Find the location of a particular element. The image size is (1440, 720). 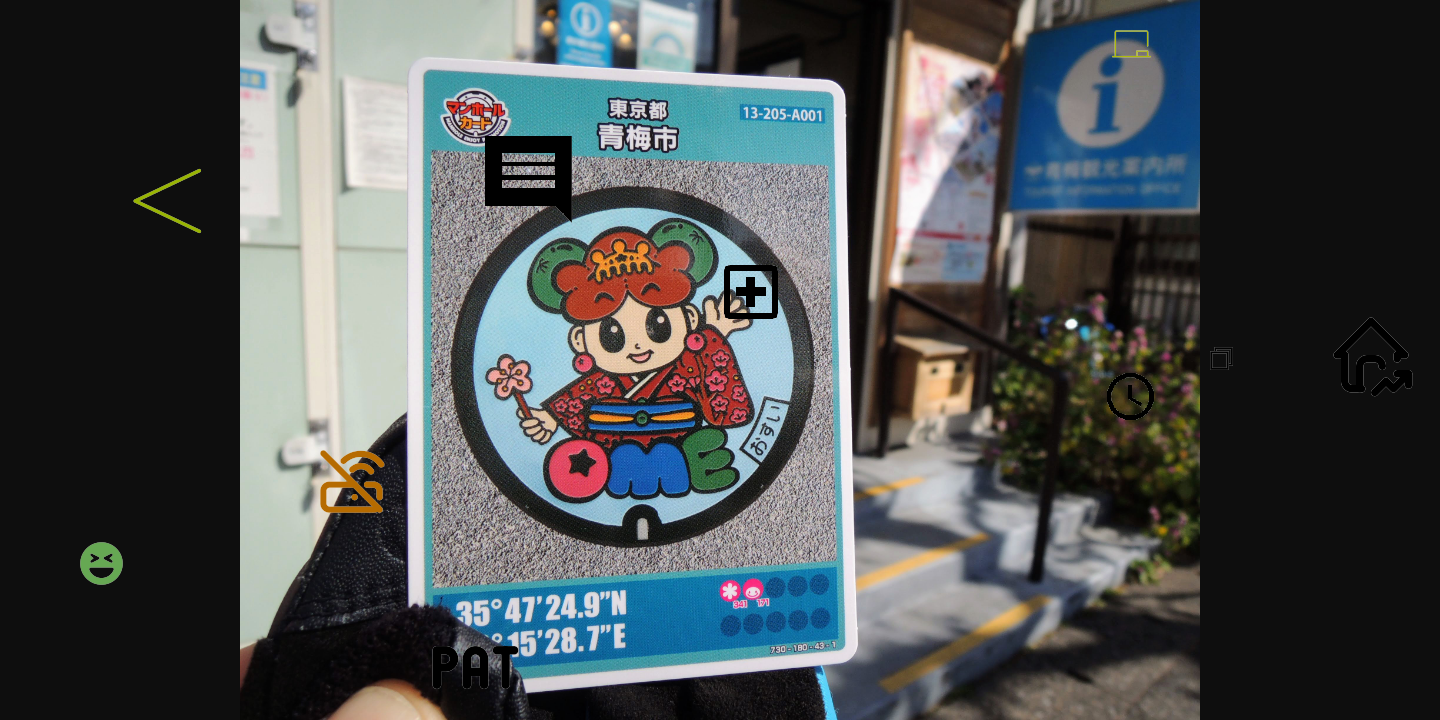

go back to the previous screen is located at coordinates (169, 201).